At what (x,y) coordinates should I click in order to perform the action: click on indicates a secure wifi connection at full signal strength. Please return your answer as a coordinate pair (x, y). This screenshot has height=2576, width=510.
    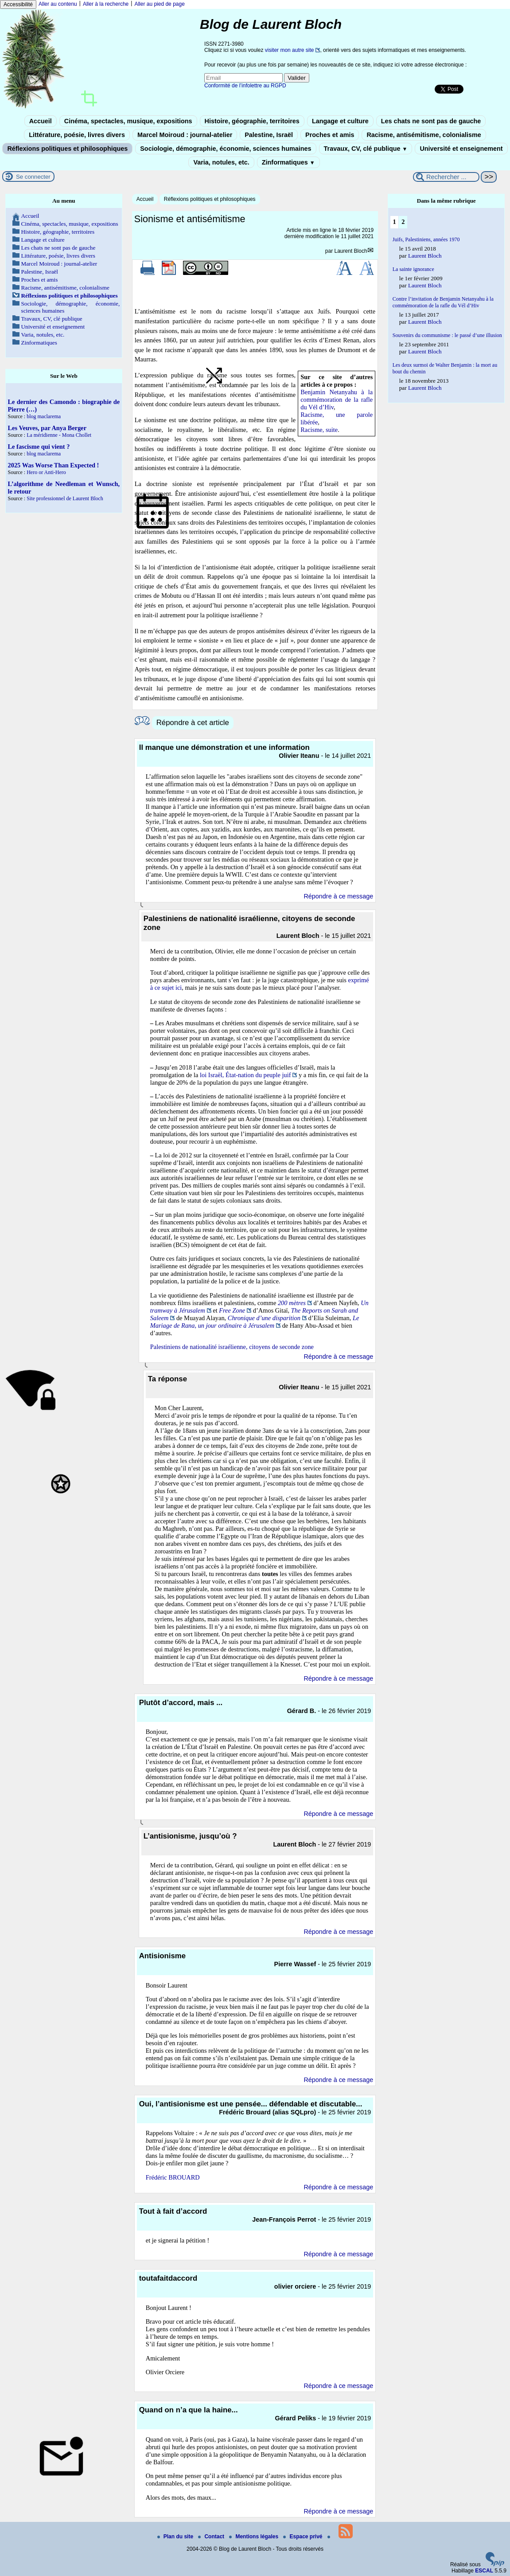
    Looking at the image, I should click on (30, 1389).